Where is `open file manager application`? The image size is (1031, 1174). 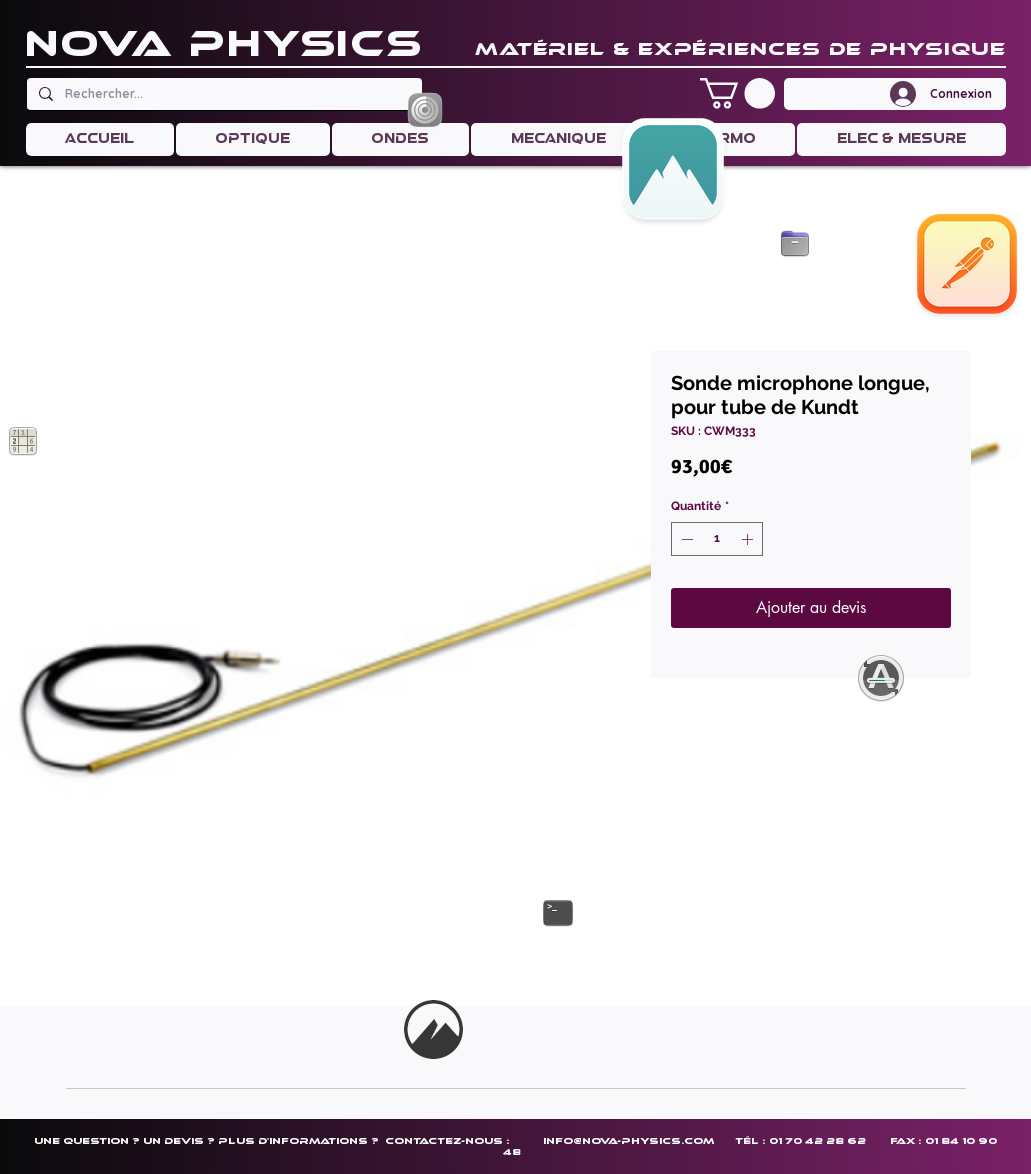
open file manager application is located at coordinates (795, 243).